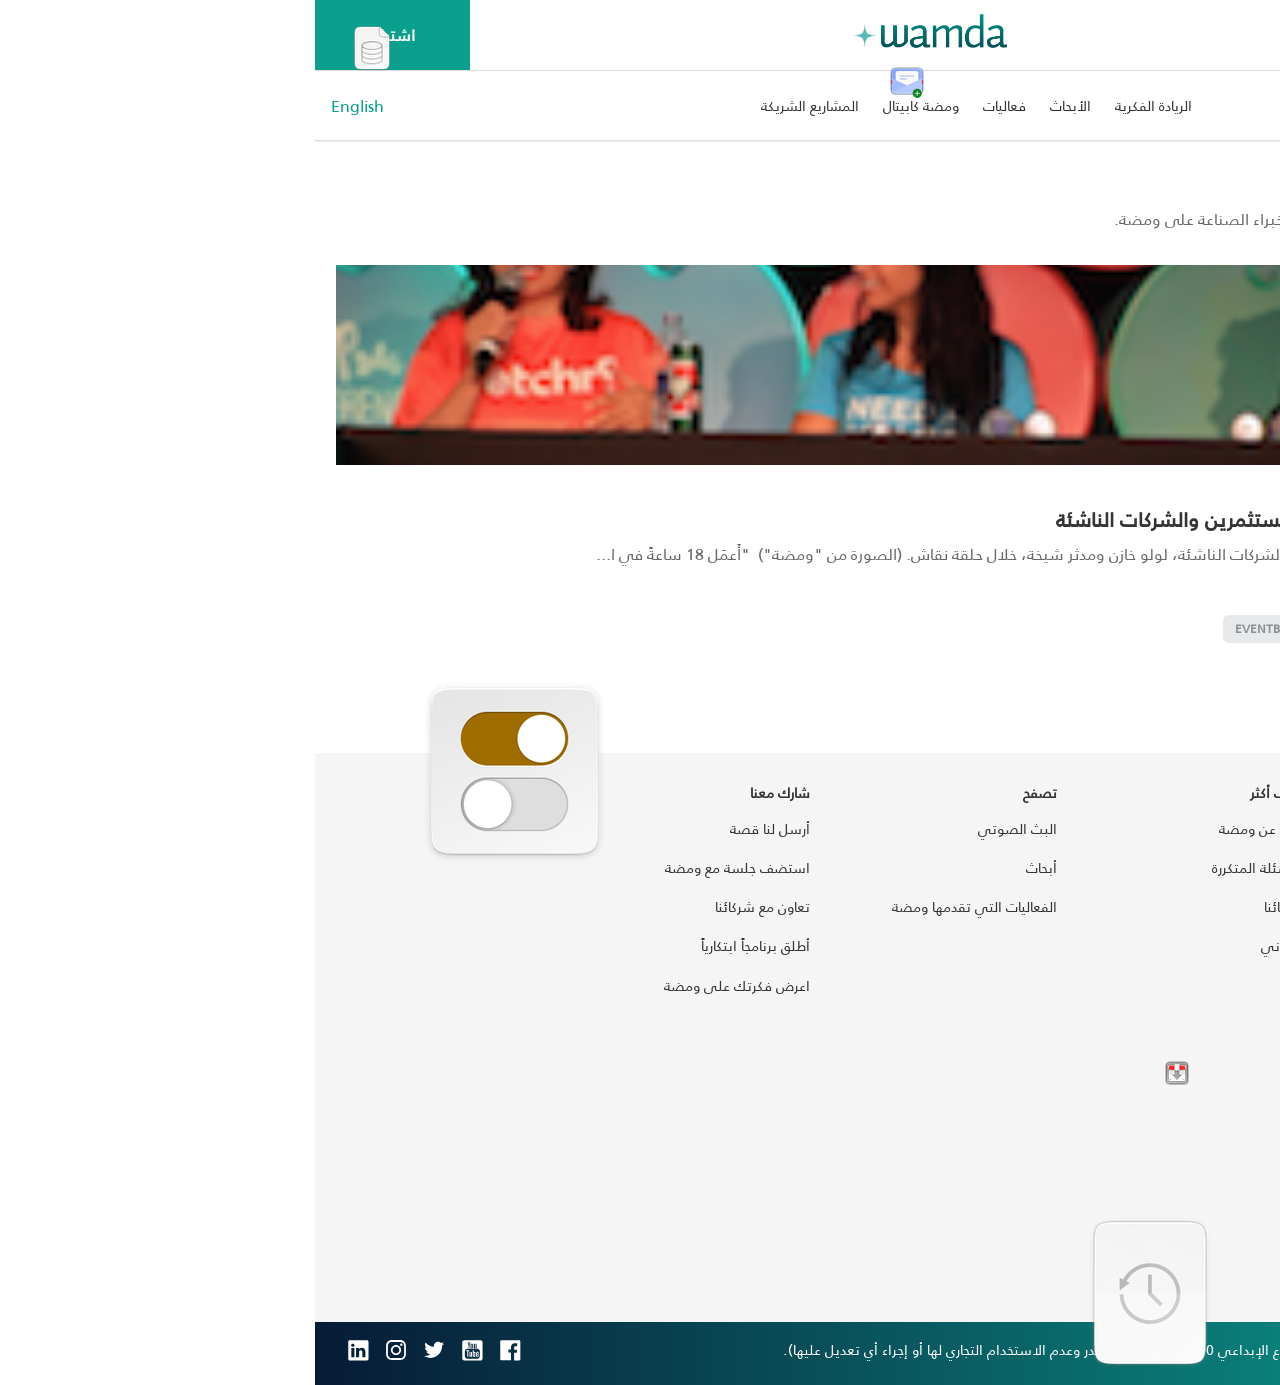 This screenshot has height=1385, width=1280. I want to click on open unity tweak tool settings, so click(514, 771).